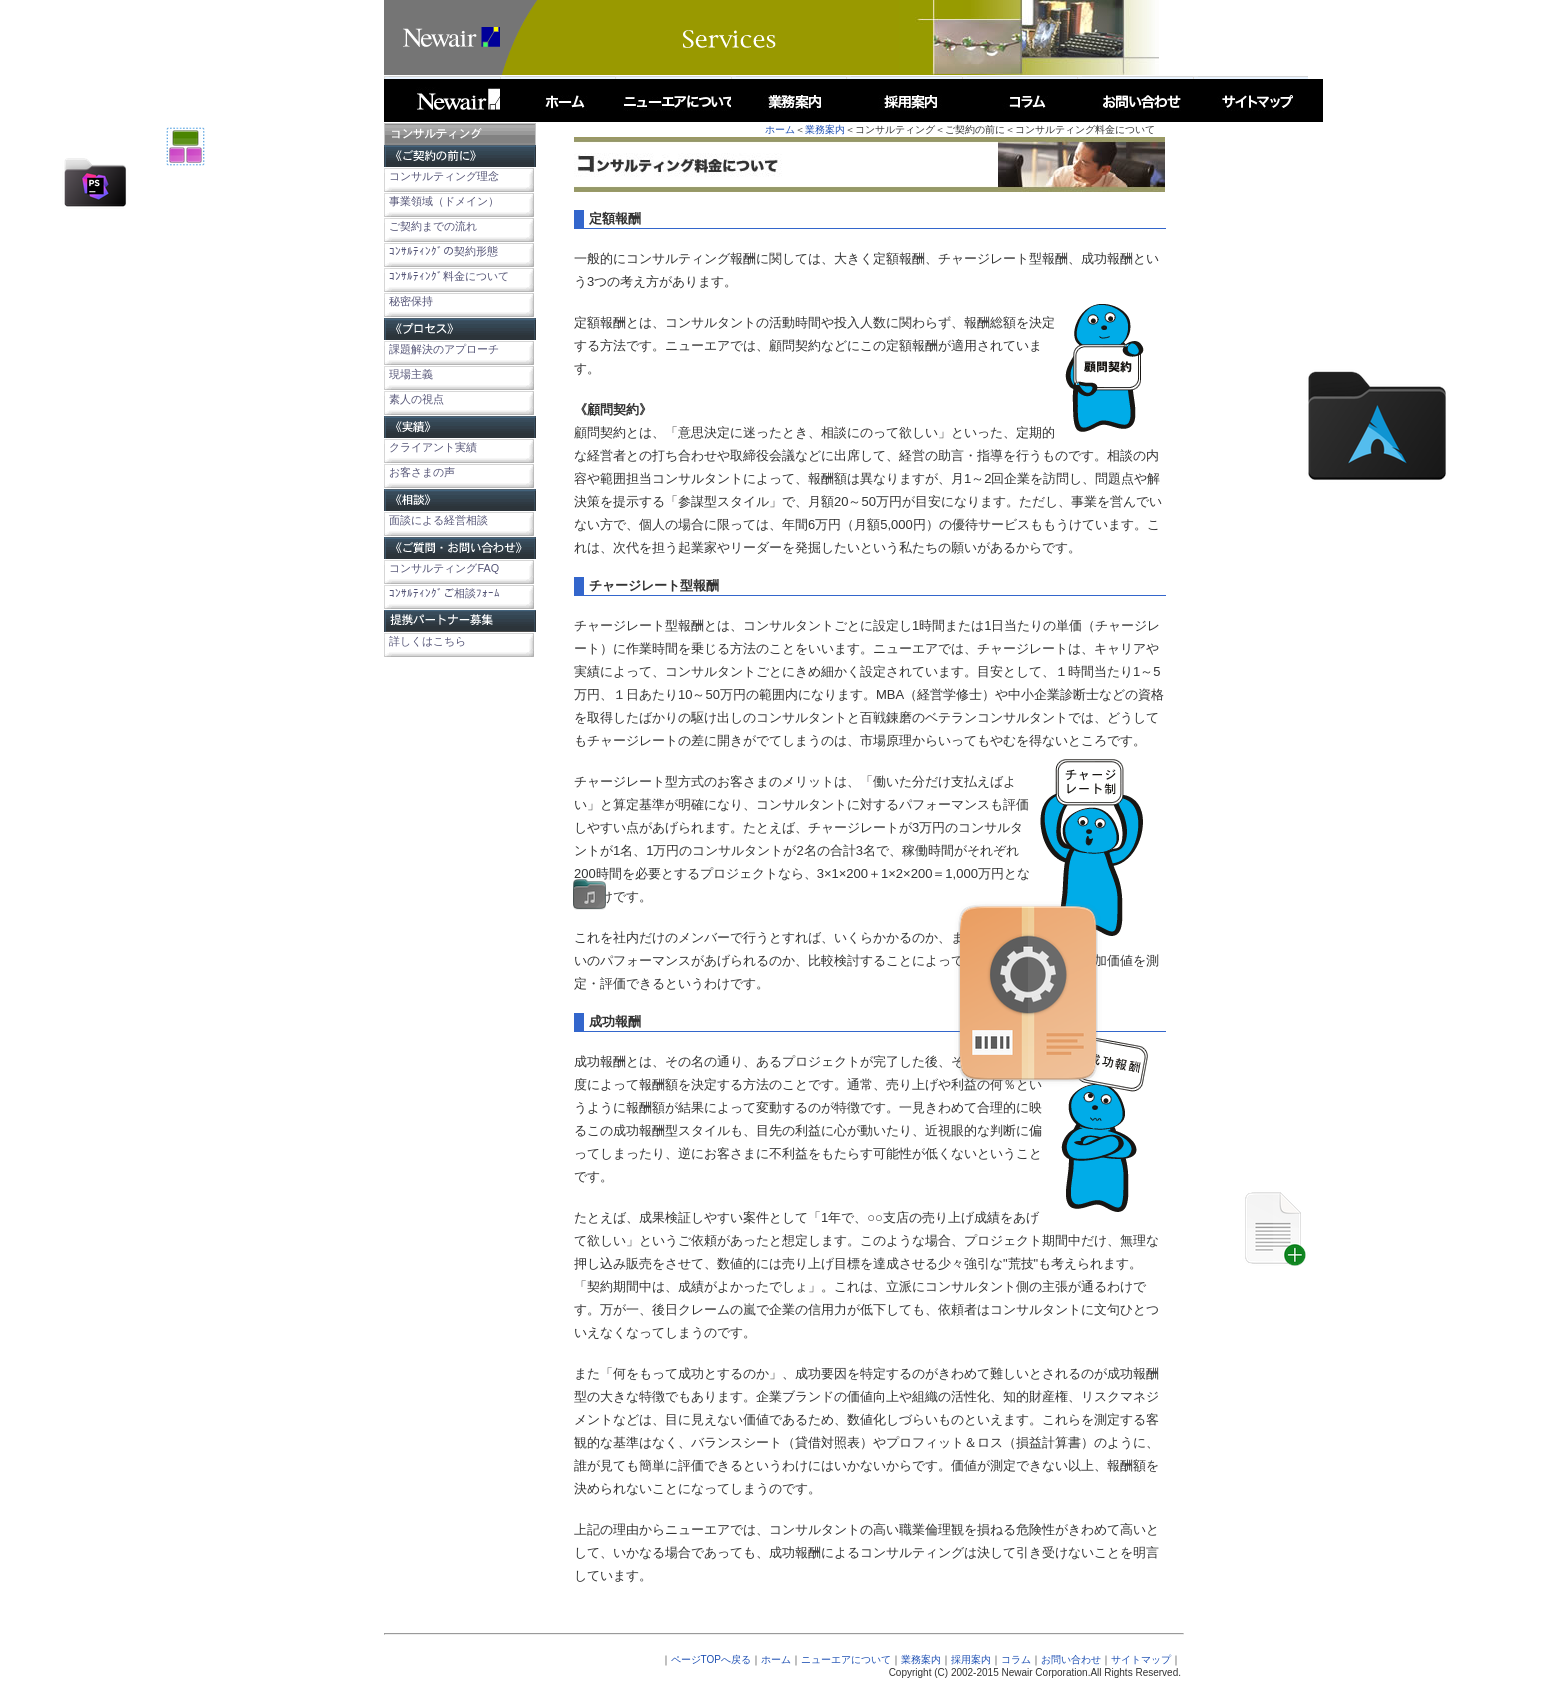 The image size is (1568, 1708). What do you see at coordinates (1028, 993) in the screenshot?
I see `software package being configured or installed` at bounding box center [1028, 993].